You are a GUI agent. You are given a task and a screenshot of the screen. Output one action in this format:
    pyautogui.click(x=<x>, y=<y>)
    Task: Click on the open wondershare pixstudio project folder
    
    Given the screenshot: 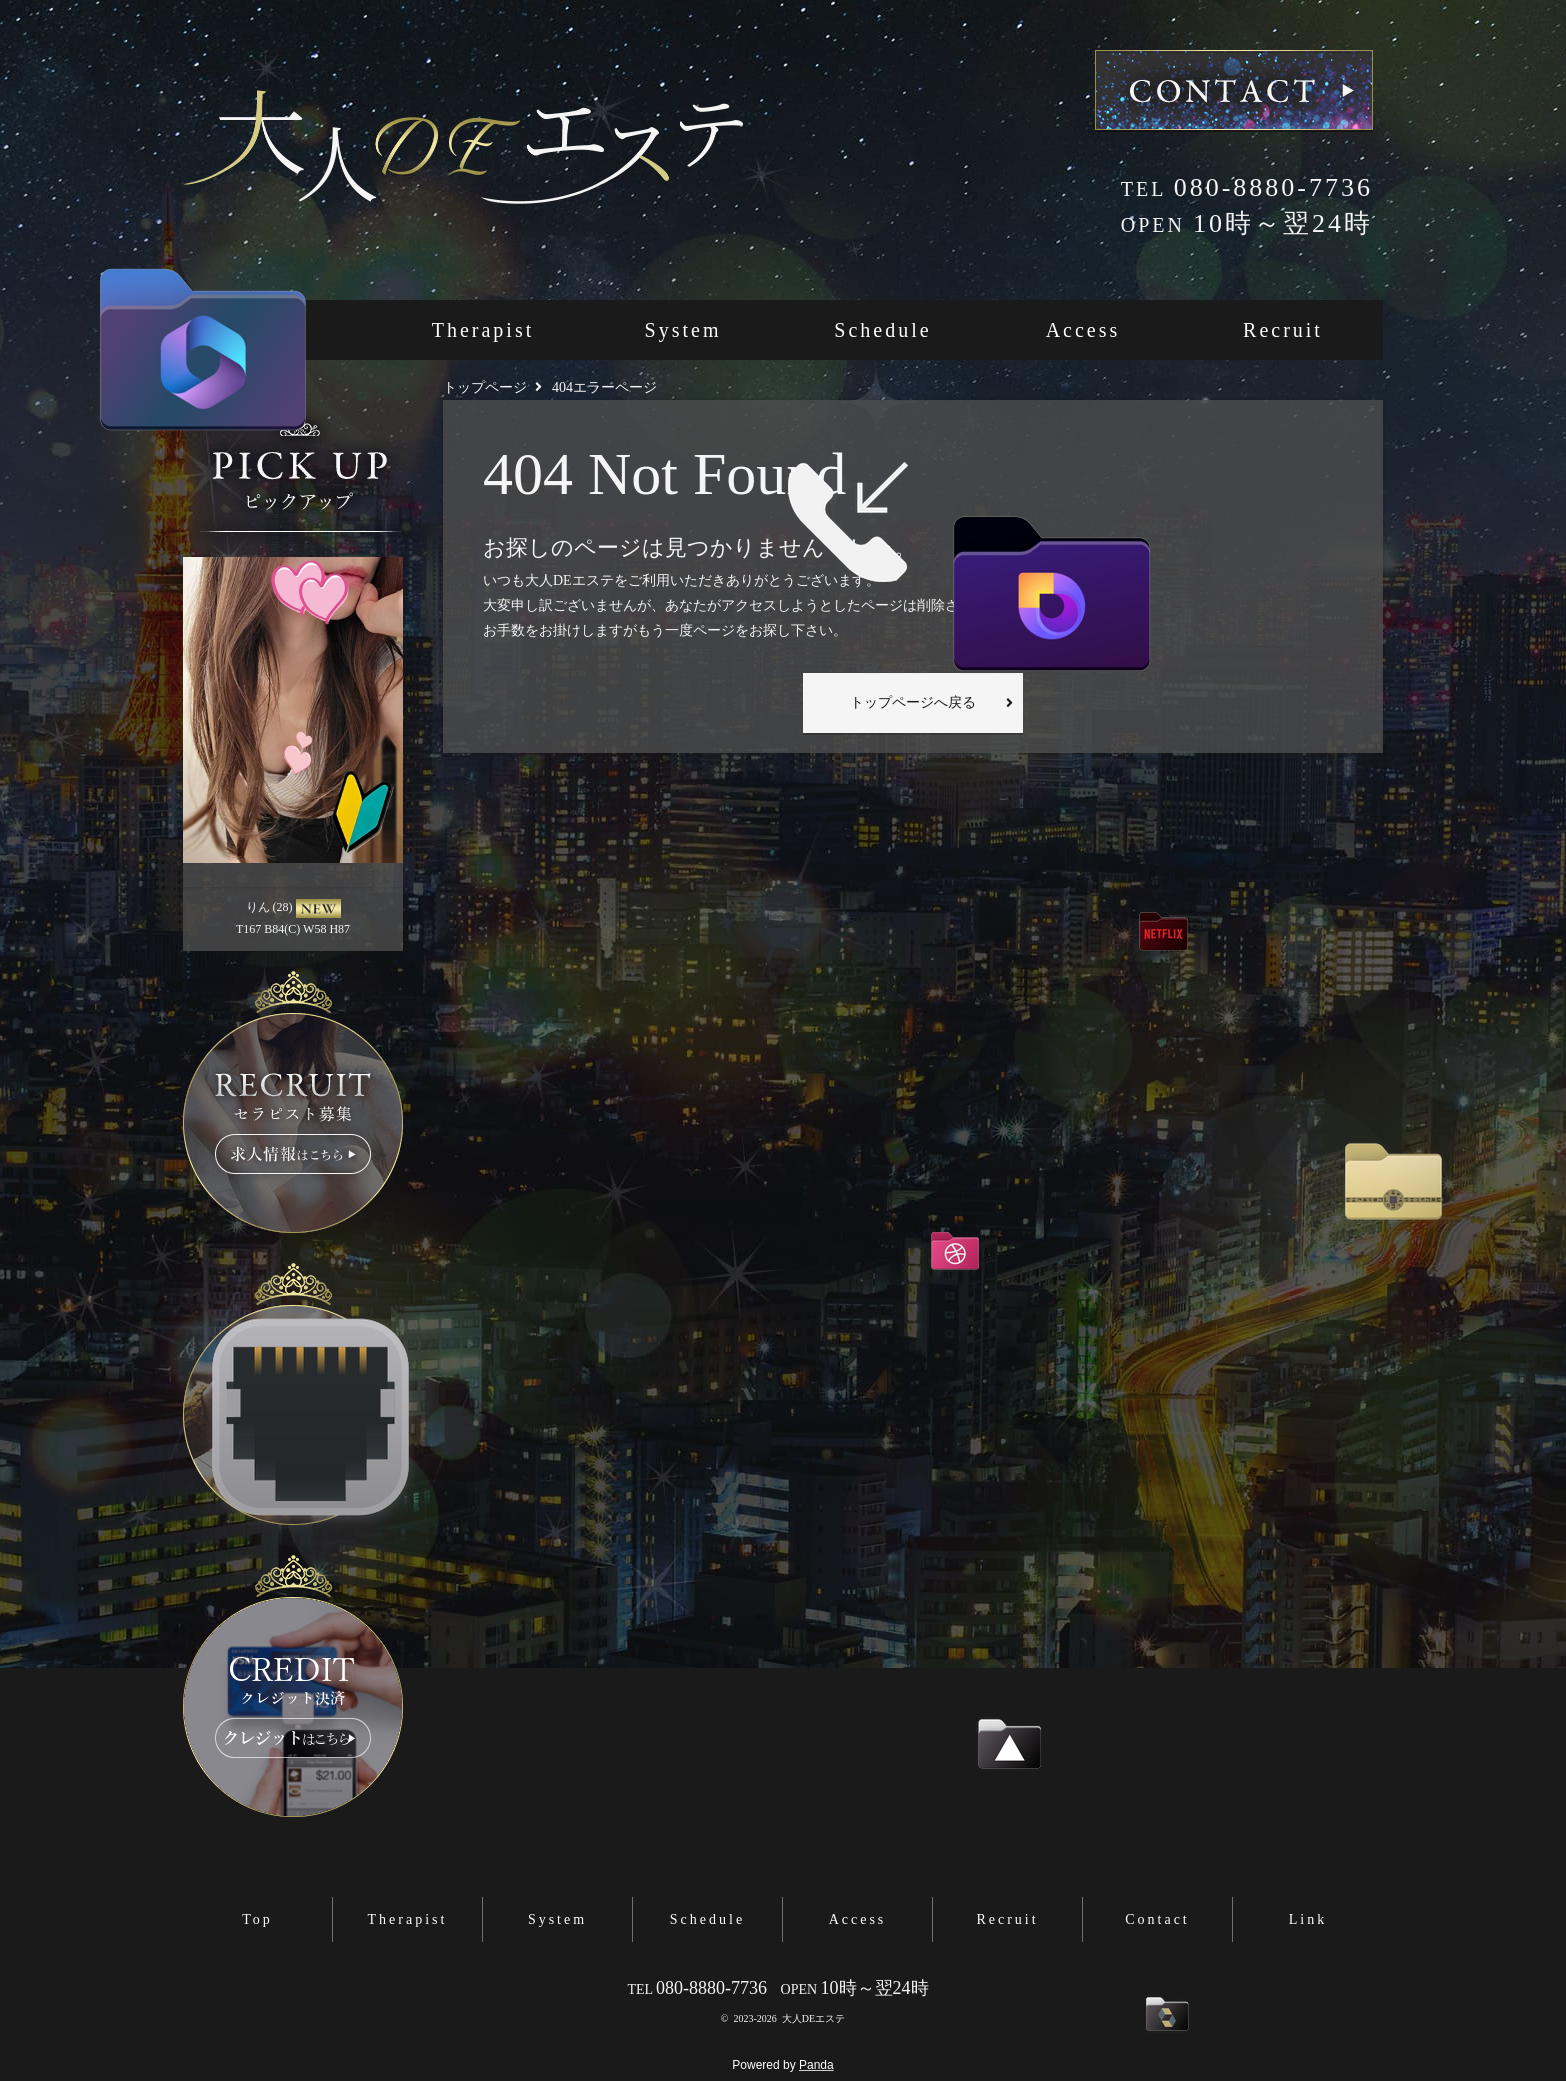 What is the action you would take?
    pyautogui.click(x=1051, y=599)
    